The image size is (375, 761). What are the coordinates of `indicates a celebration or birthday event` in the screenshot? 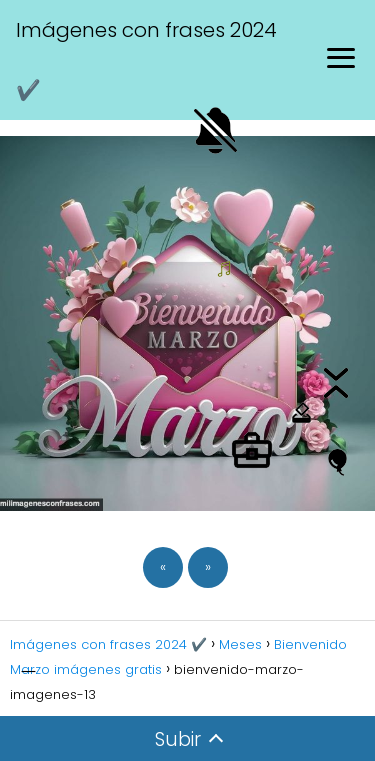 It's located at (337, 462).